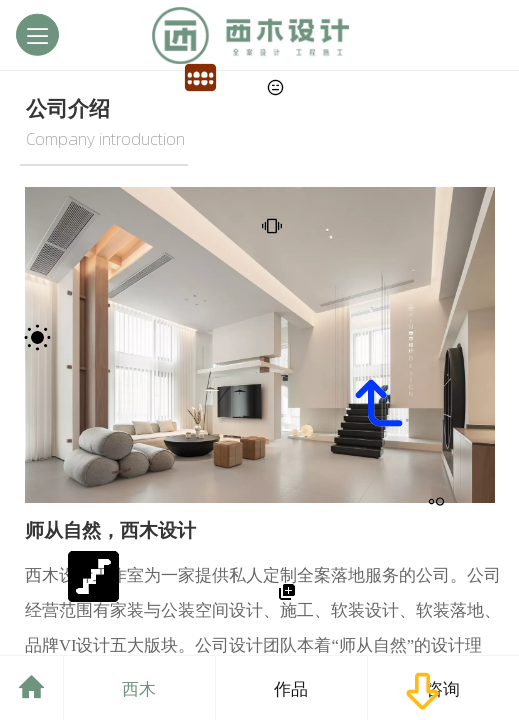  I want to click on enable vibration mode for notifications, so click(272, 226).